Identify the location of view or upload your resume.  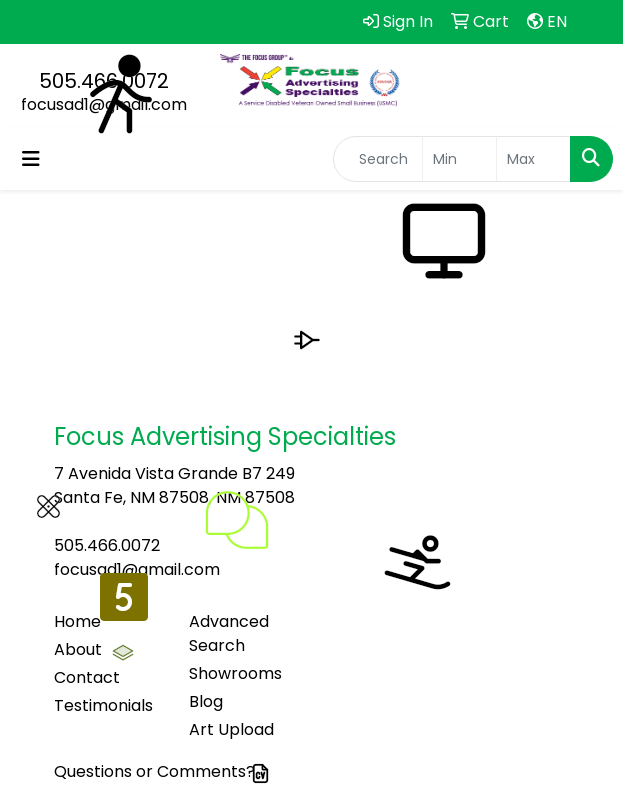
(260, 773).